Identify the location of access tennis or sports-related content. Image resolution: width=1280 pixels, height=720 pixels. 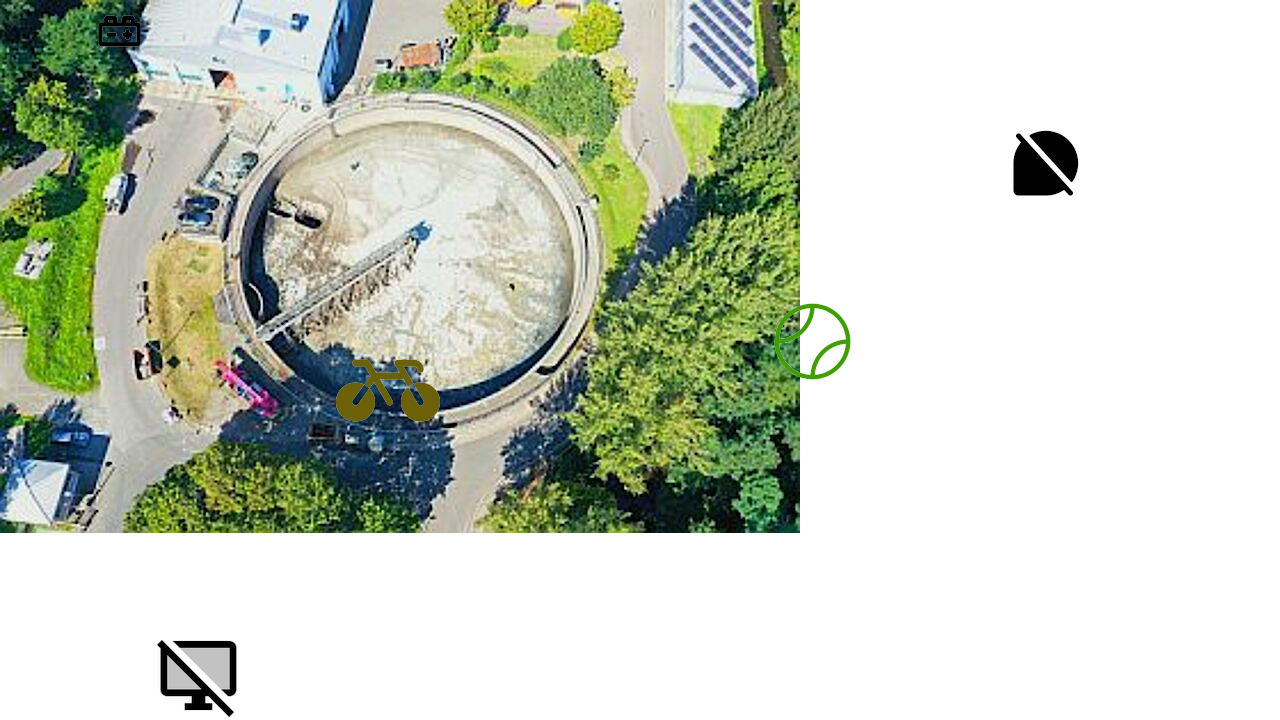
(812, 341).